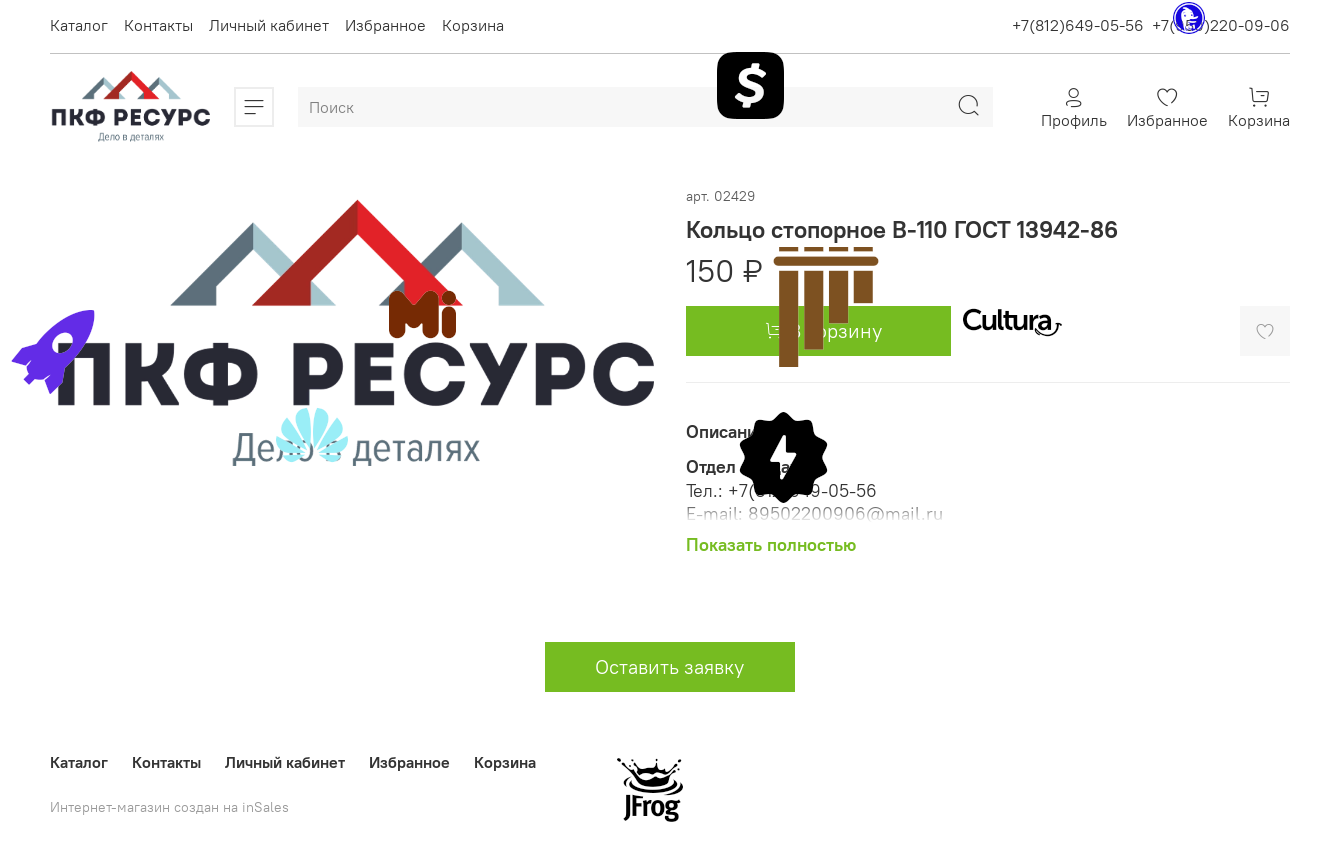  Describe the element at coordinates (53, 352) in the screenshot. I see `Rocket.Chat messaging platform logo` at that location.